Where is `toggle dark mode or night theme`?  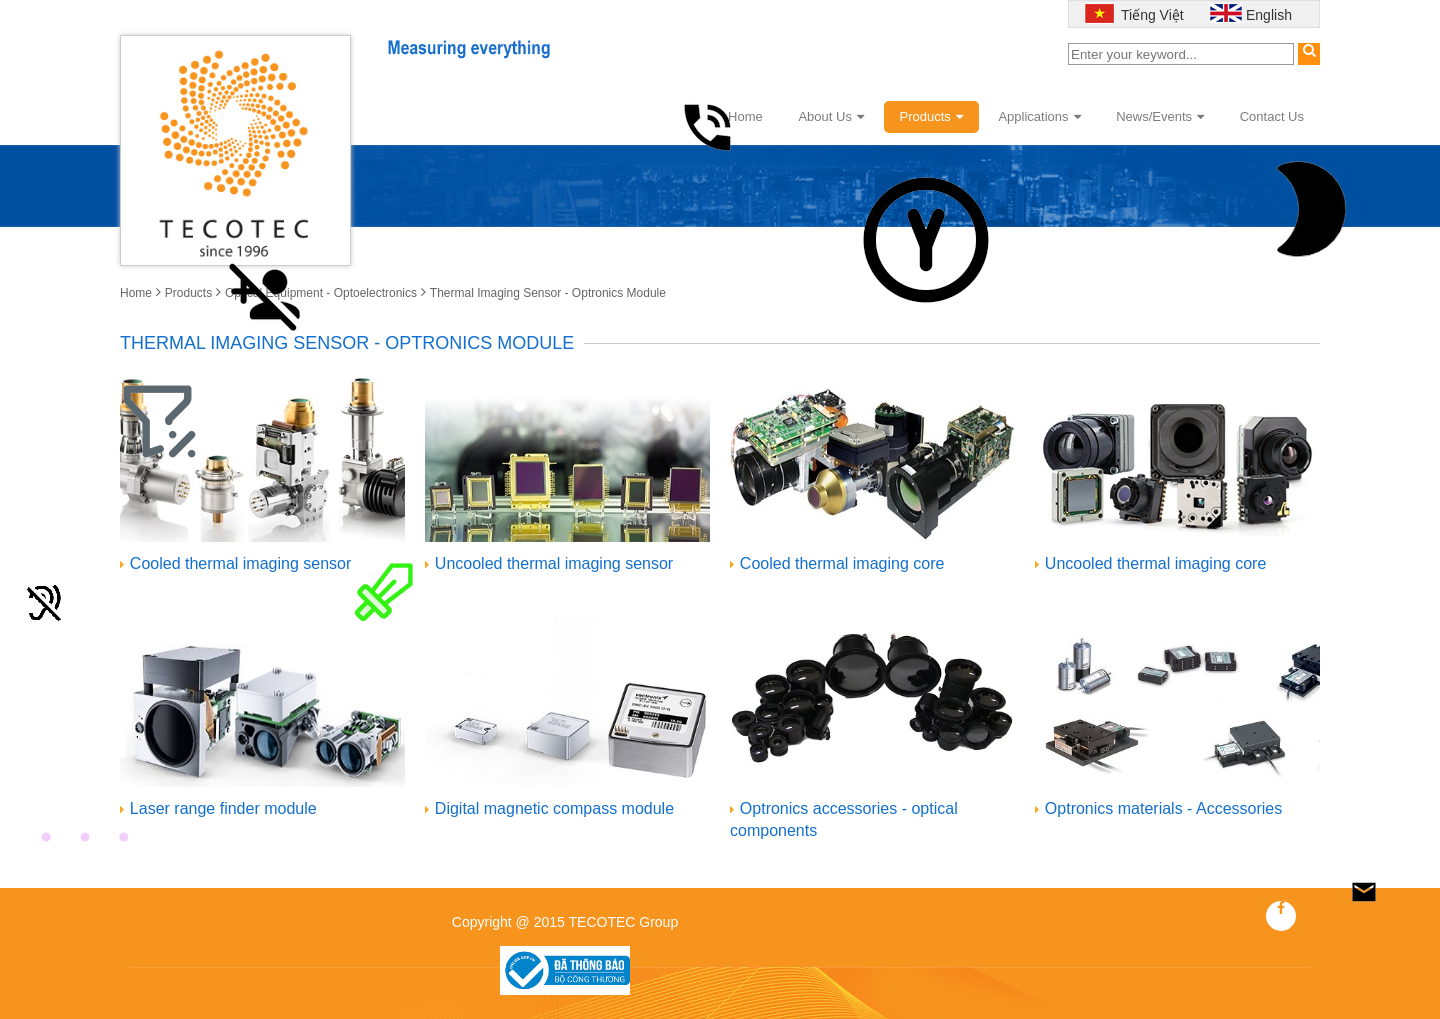 toggle dark mode or night theme is located at coordinates (1308, 209).